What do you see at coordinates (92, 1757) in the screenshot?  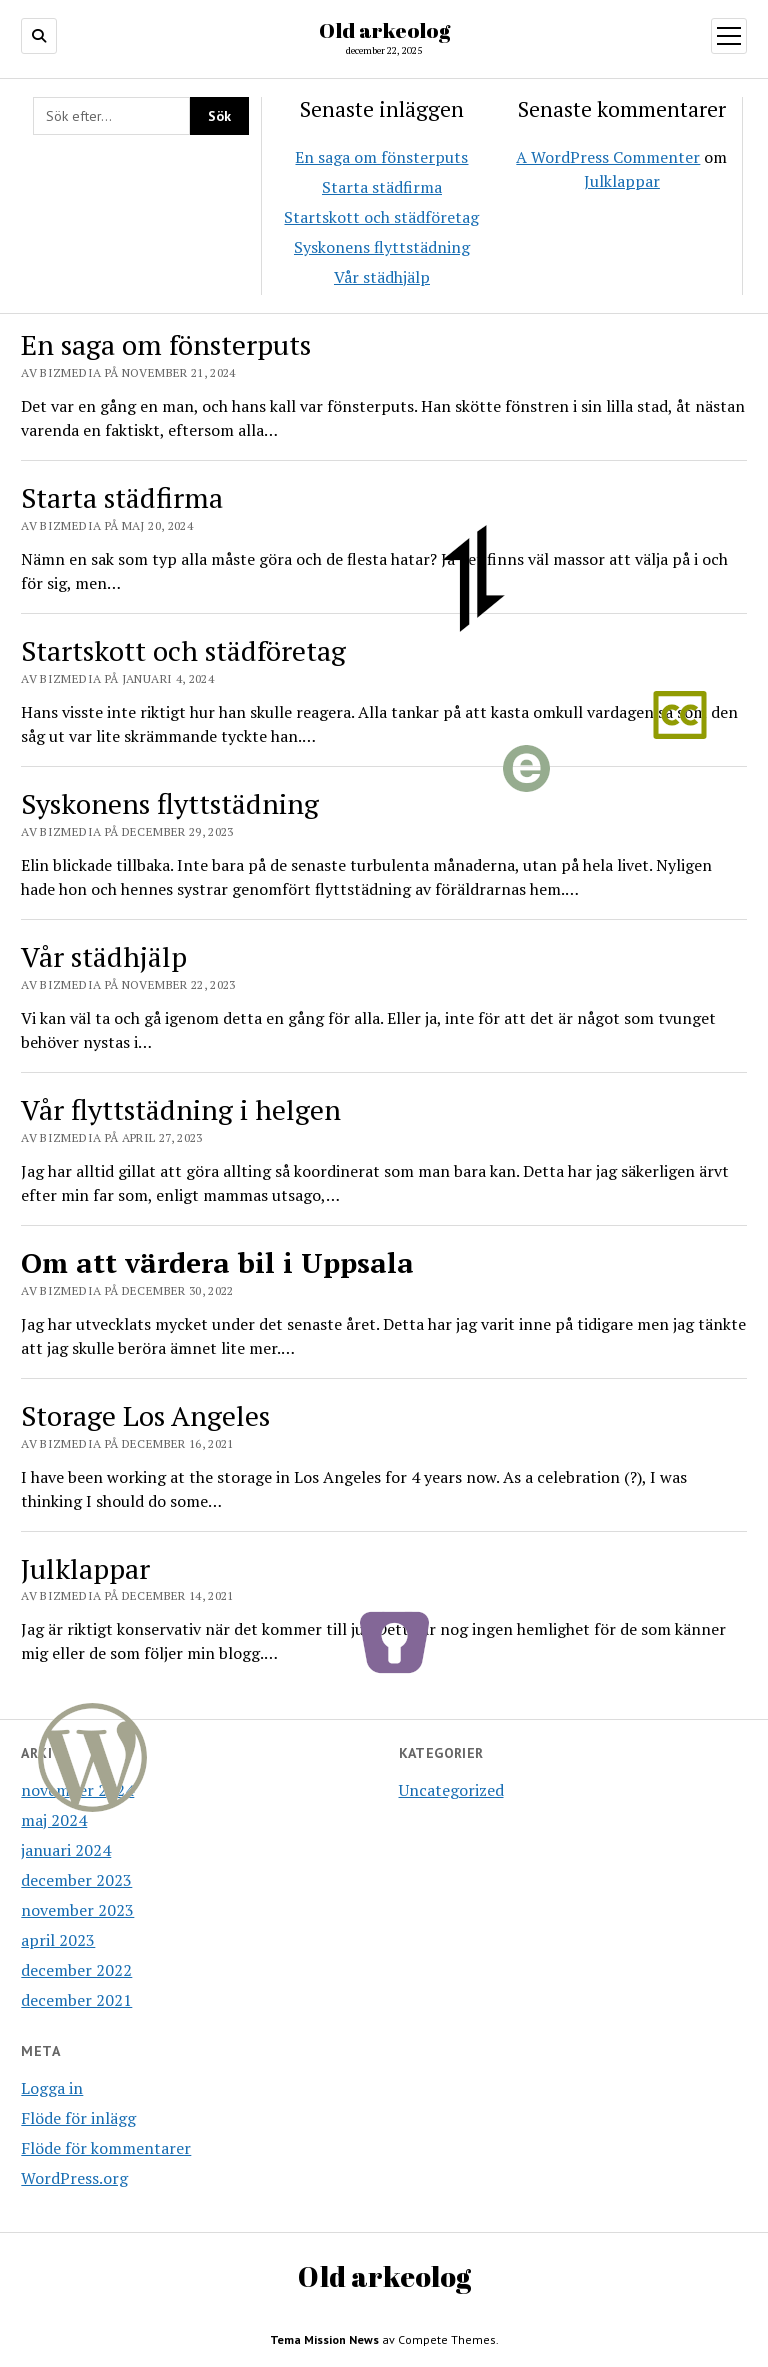 I see `open the WordPress app` at bounding box center [92, 1757].